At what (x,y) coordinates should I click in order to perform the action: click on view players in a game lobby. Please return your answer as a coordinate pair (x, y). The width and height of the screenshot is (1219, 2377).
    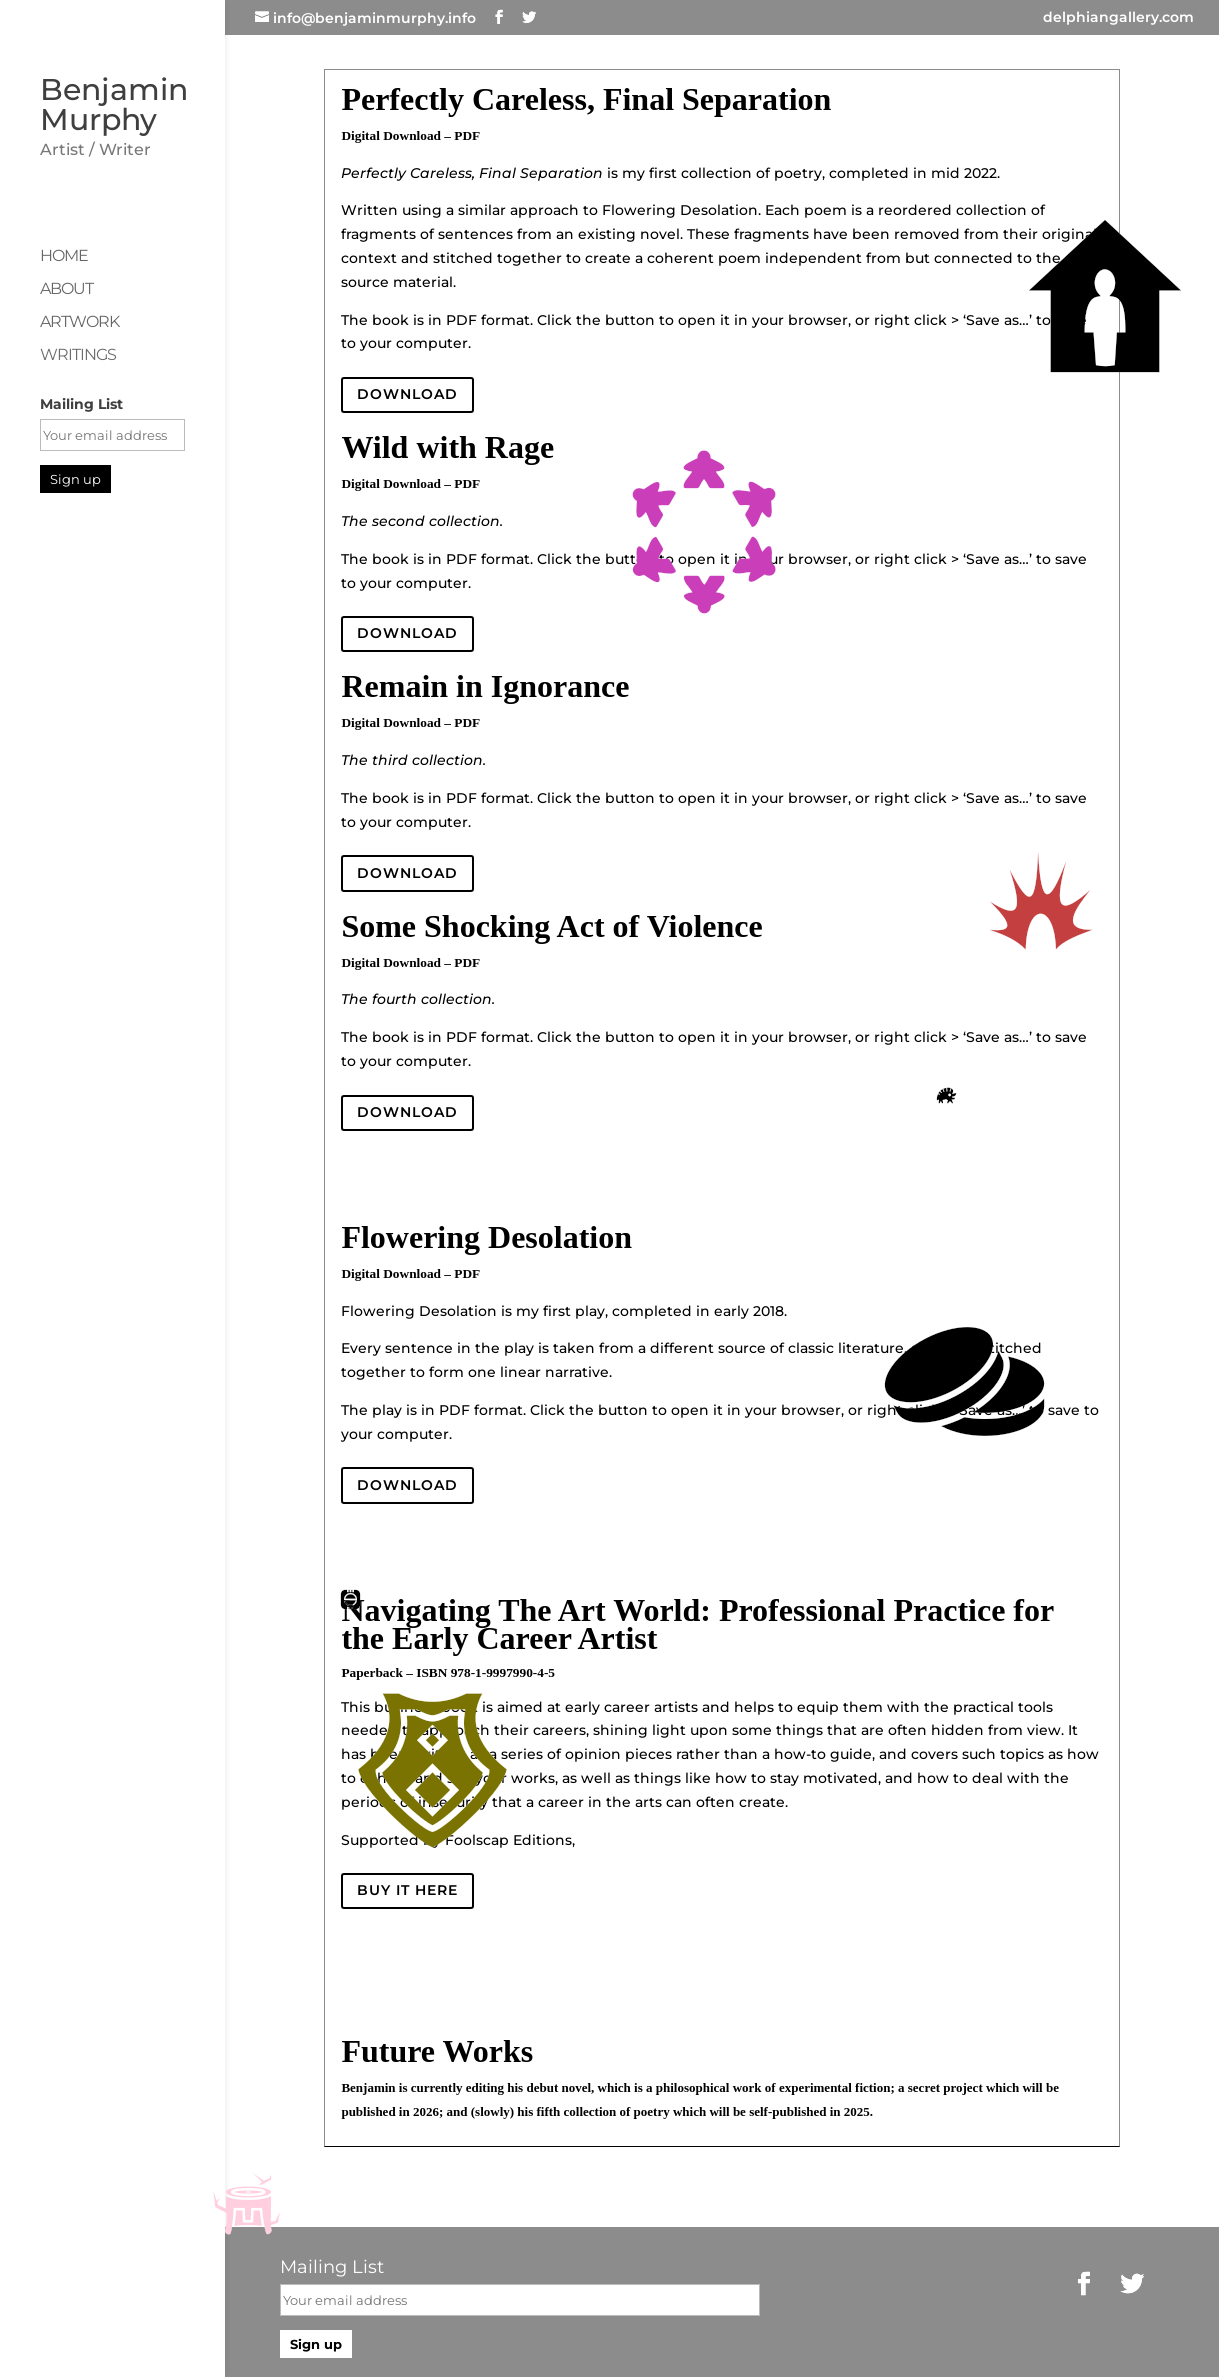
    Looking at the image, I should click on (704, 532).